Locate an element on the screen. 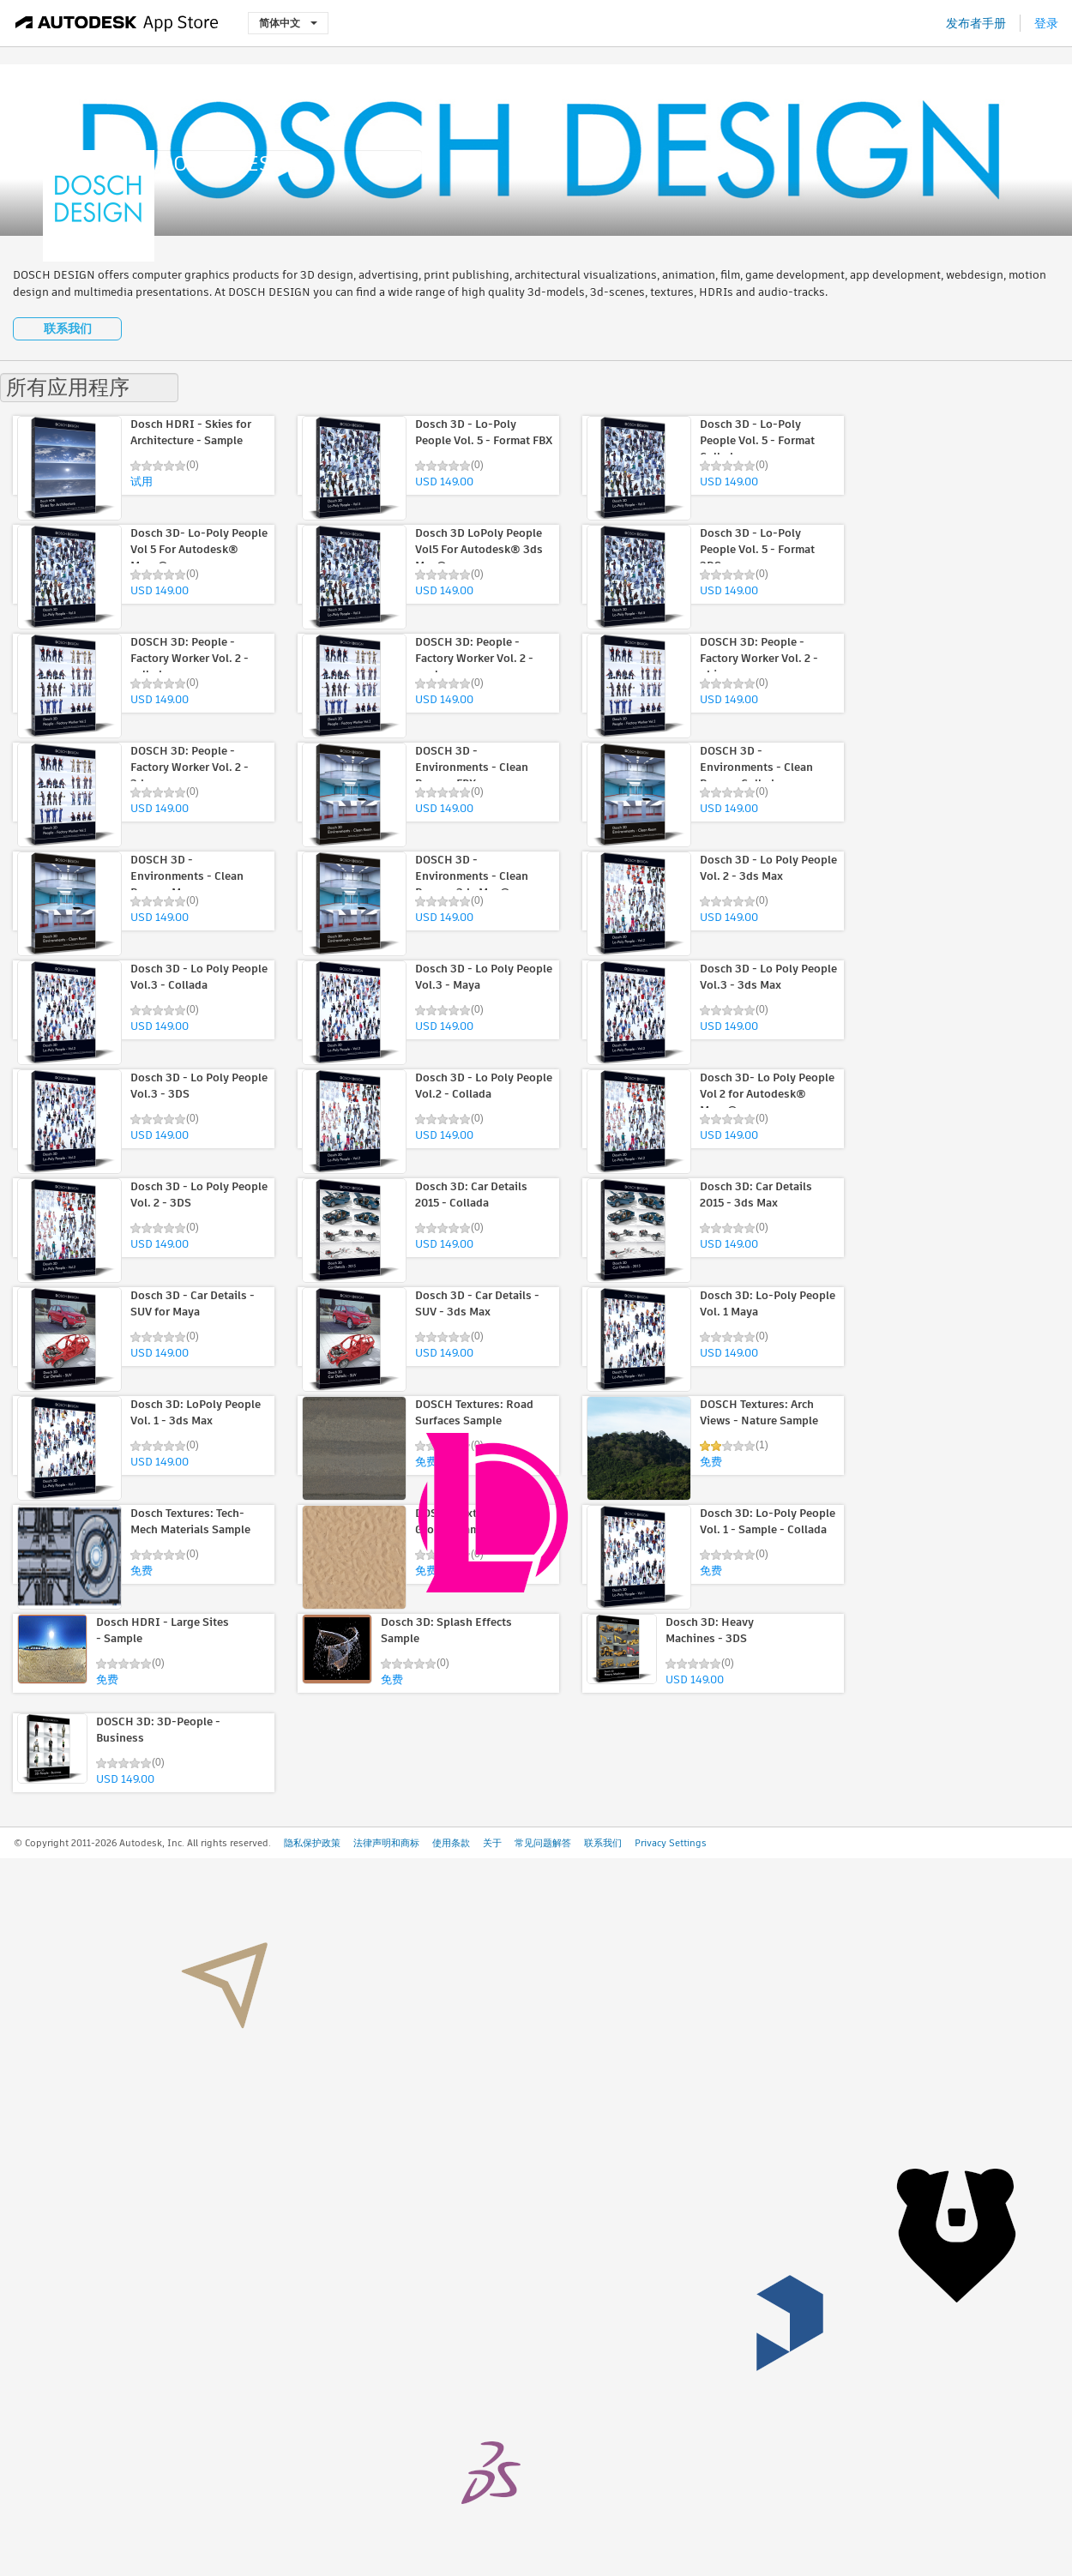 This screenshot has height=2576, width=1072. open the Uptime Kuma monitoring dashboard is located at coordinates (956, 2236).